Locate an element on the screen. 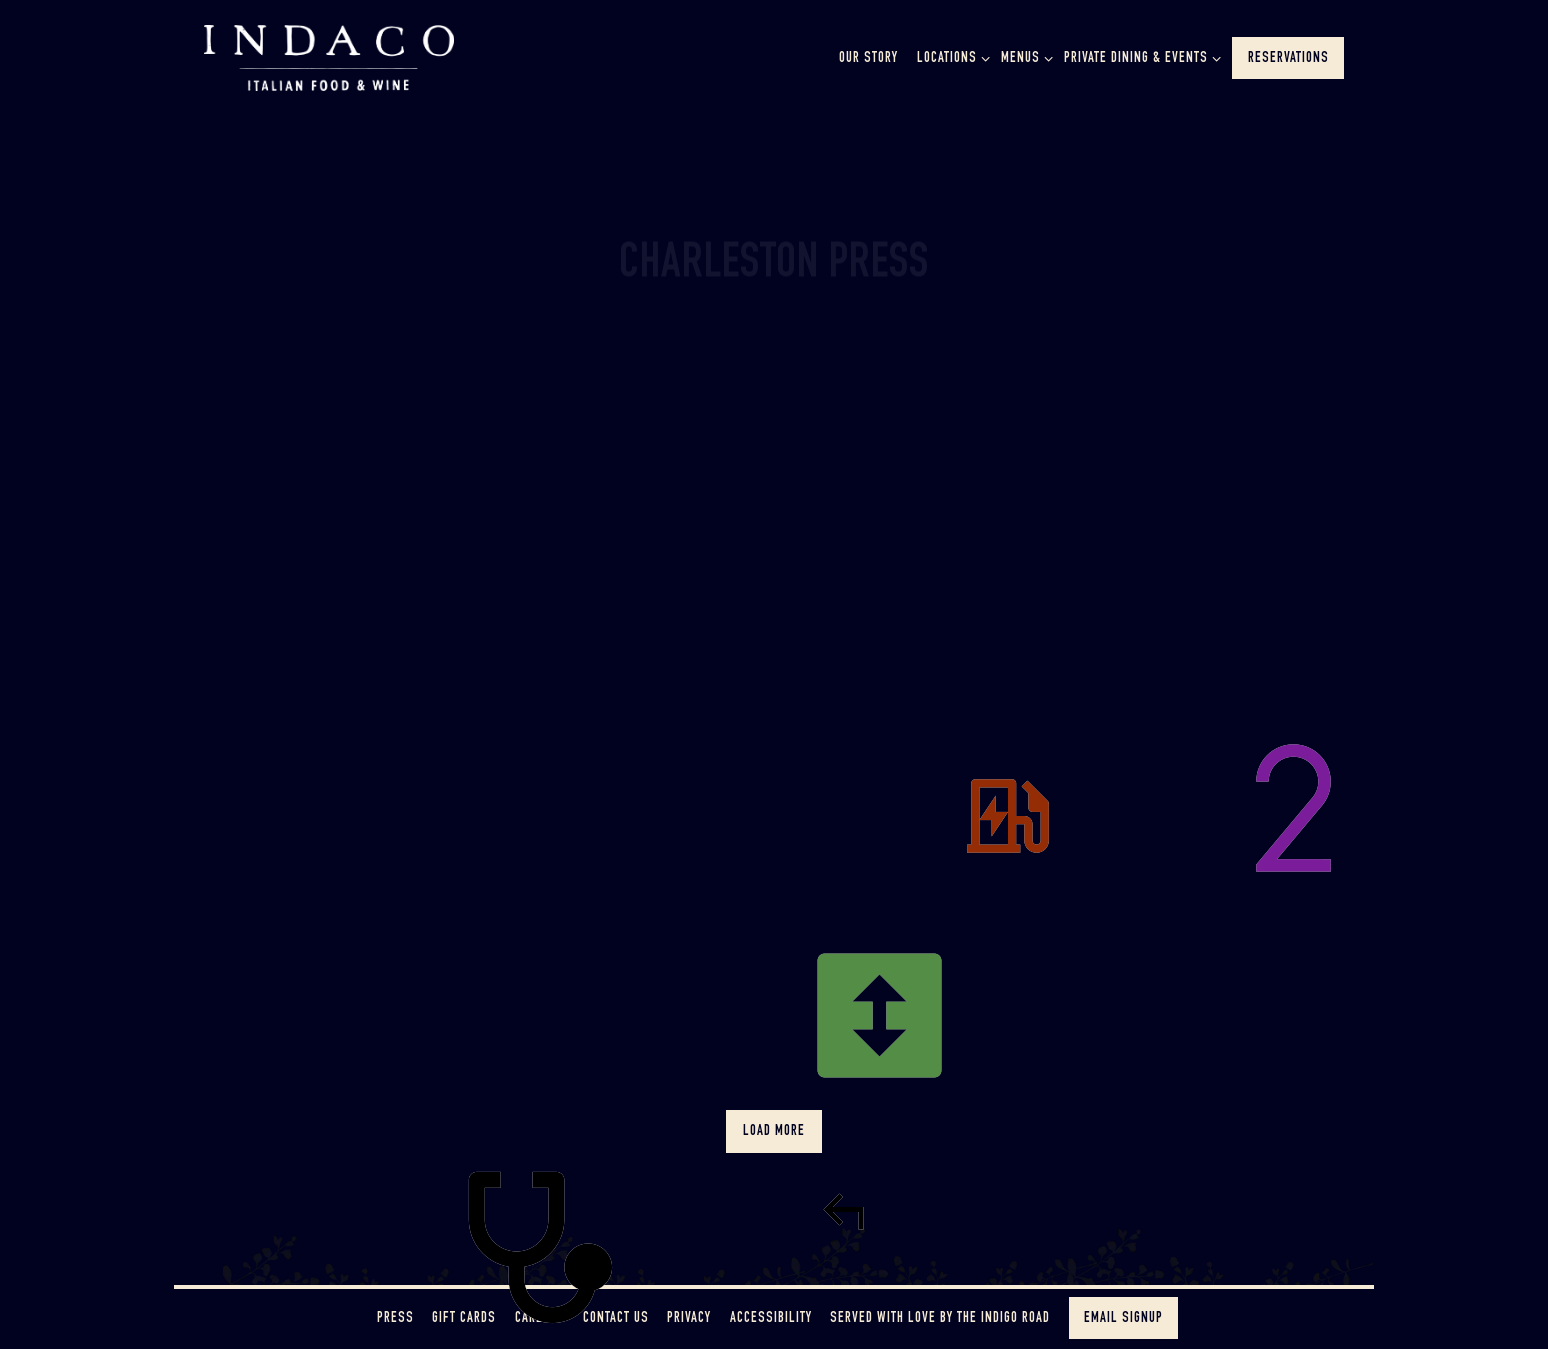 The height and width of the screenshot is (1349, 1548). find nearby electric vehicle charging stations is located at coordinates (1008, 816).